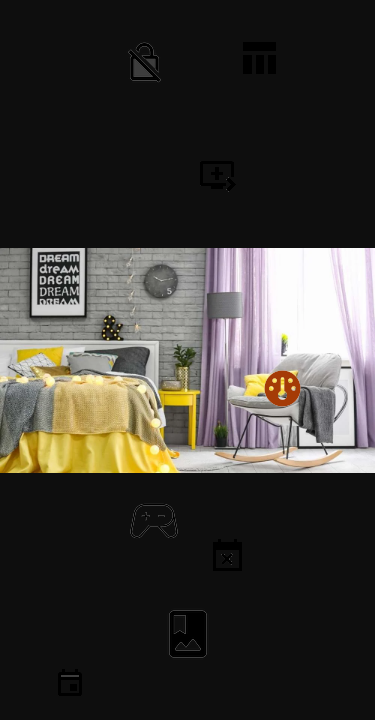 This screenshot has width=375, height=720. What do you see at coordinates (144, 62) in the screenshot?
I see `indicates an unencrypted or insecure connection` at bounding box center [144, 62].